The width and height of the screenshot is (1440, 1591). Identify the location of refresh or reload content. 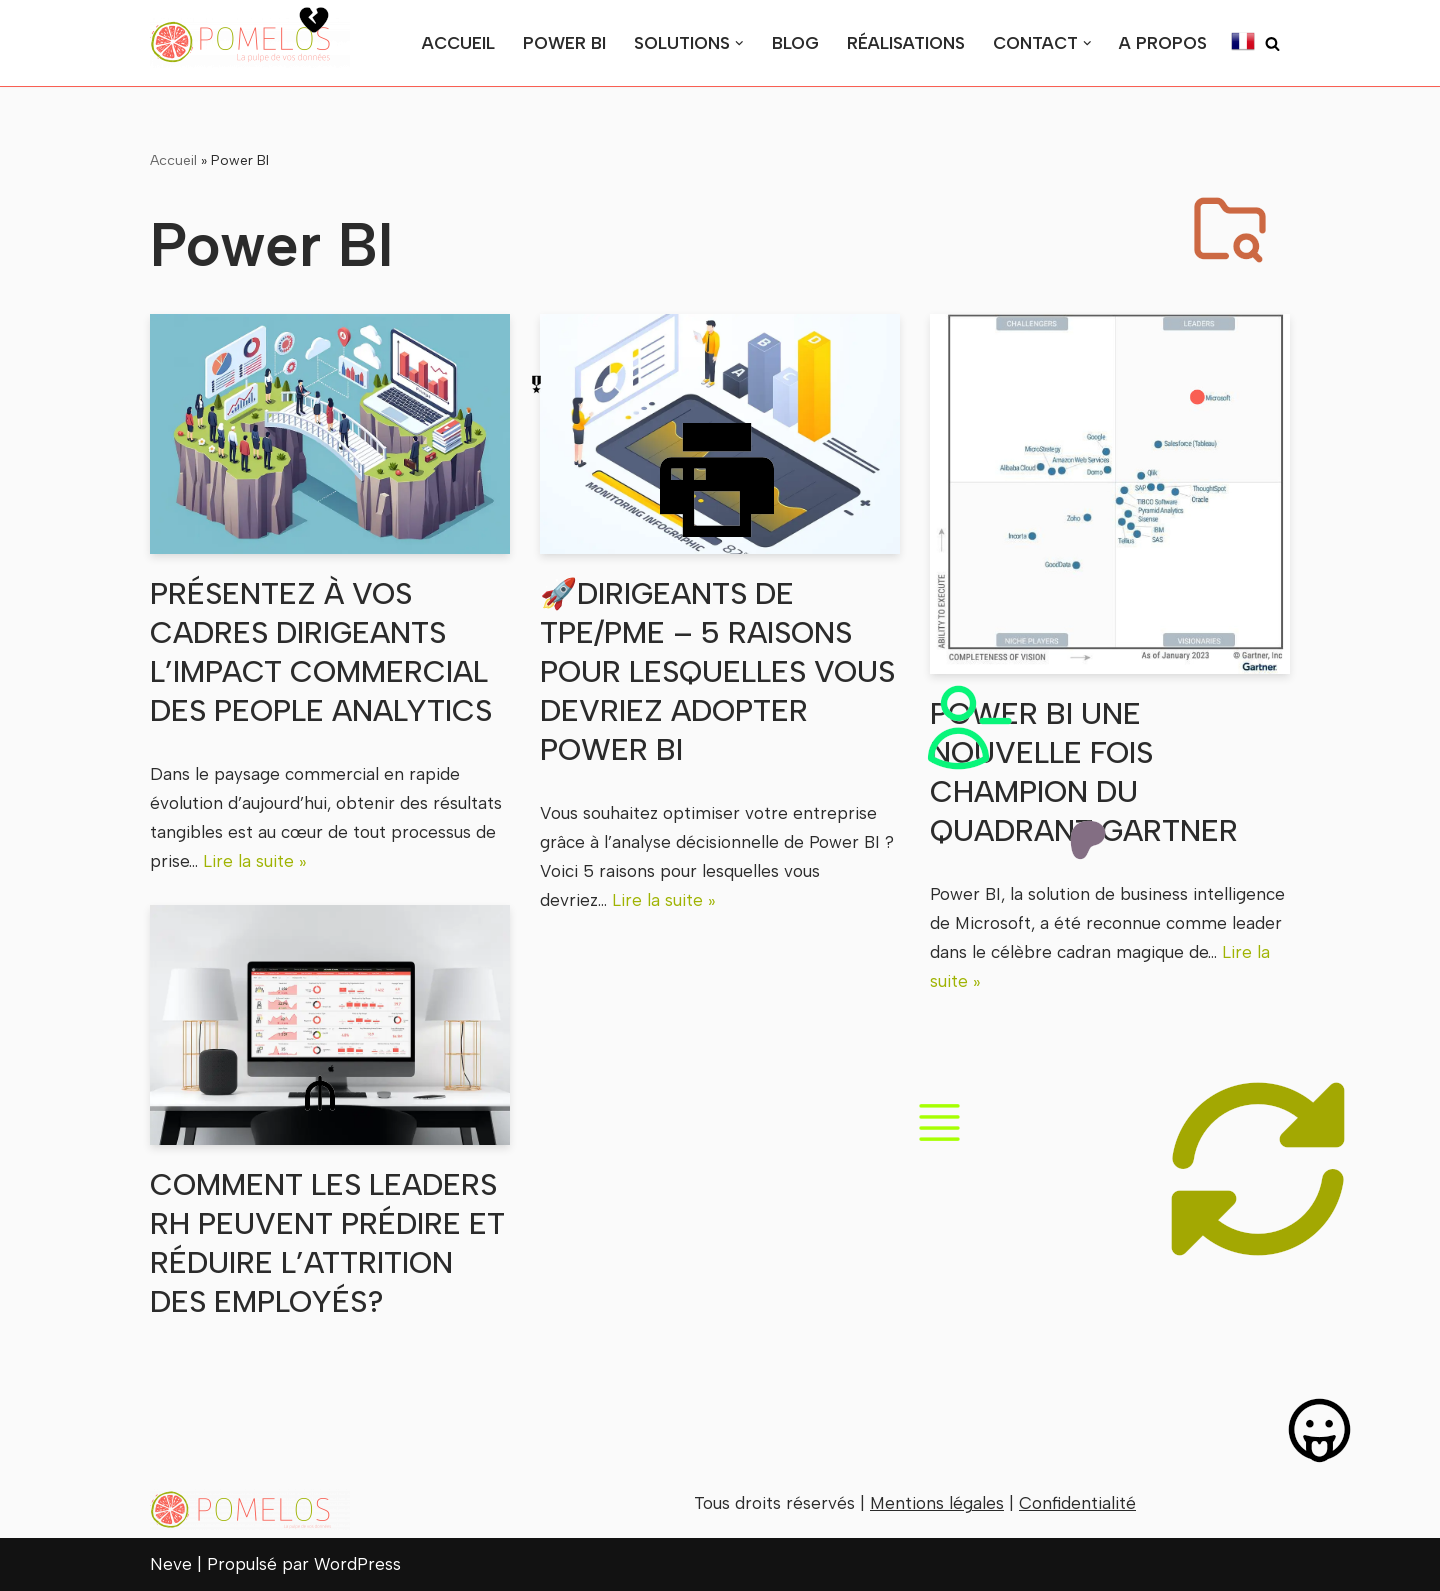
(1258, 1169).